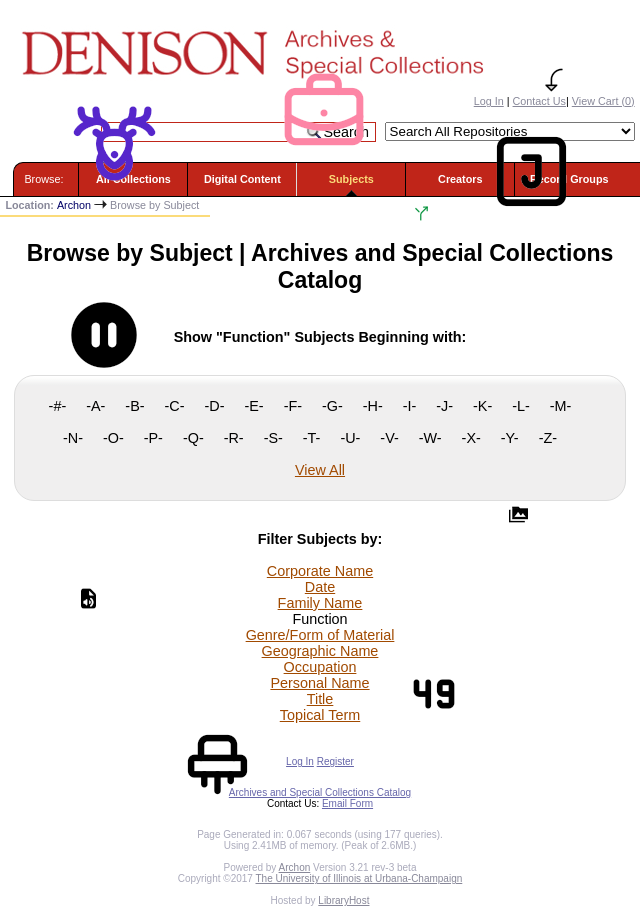  I want to click on open an audio file, so click(88, 598).